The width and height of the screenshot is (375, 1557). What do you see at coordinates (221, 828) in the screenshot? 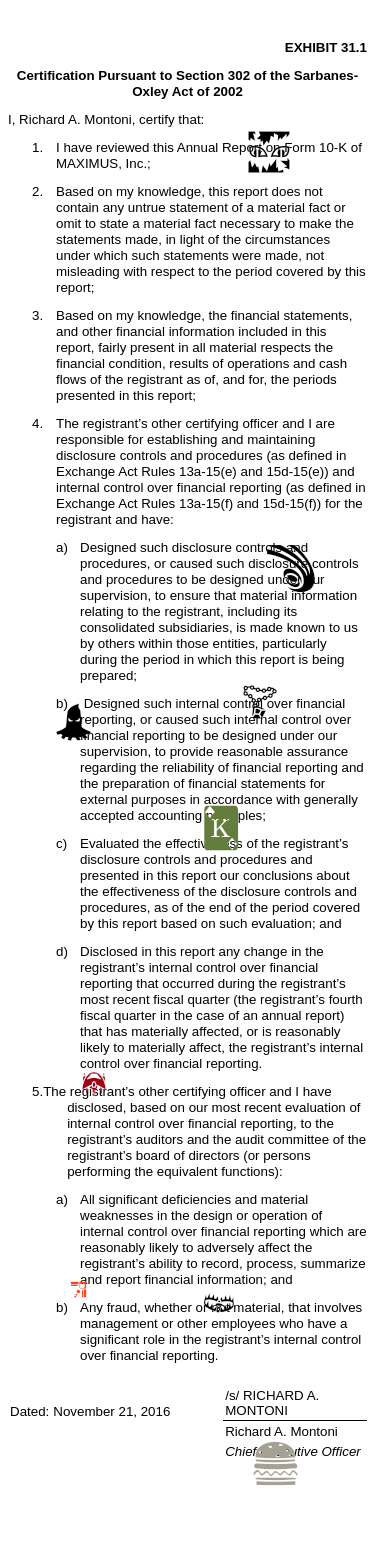
I see `king of diamonds playing card` at bounding box center [221, 828].